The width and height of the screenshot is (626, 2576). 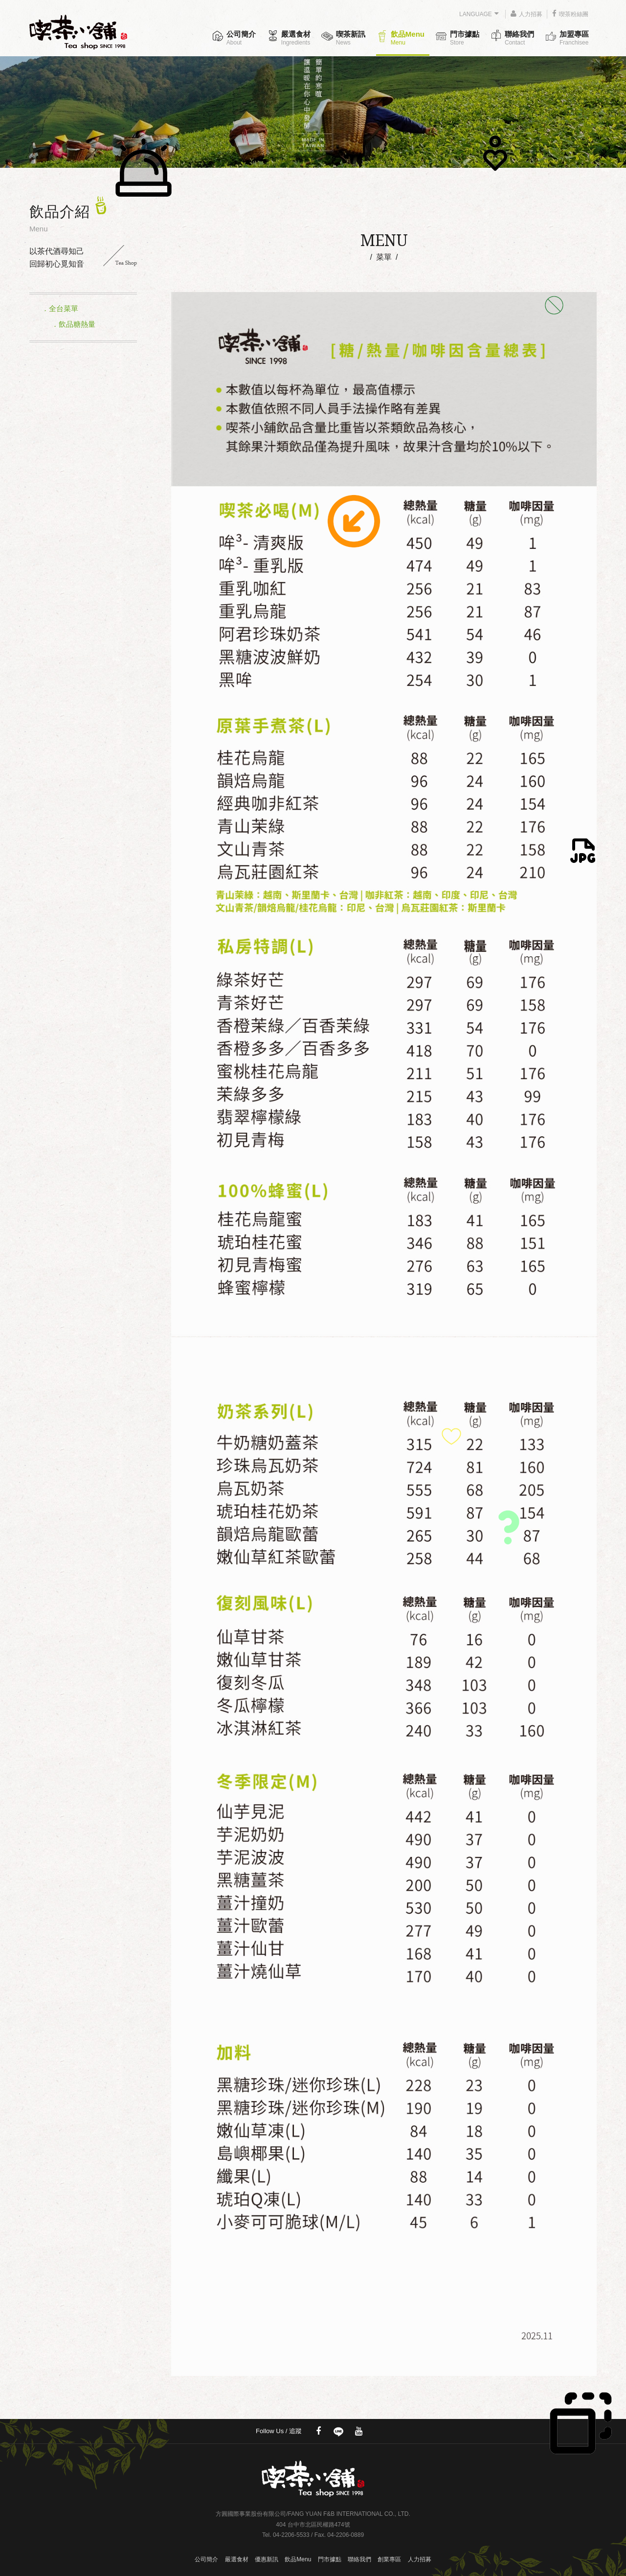 I want to click on indicates an active alert or emergency notification, so click(x=143, y=173).